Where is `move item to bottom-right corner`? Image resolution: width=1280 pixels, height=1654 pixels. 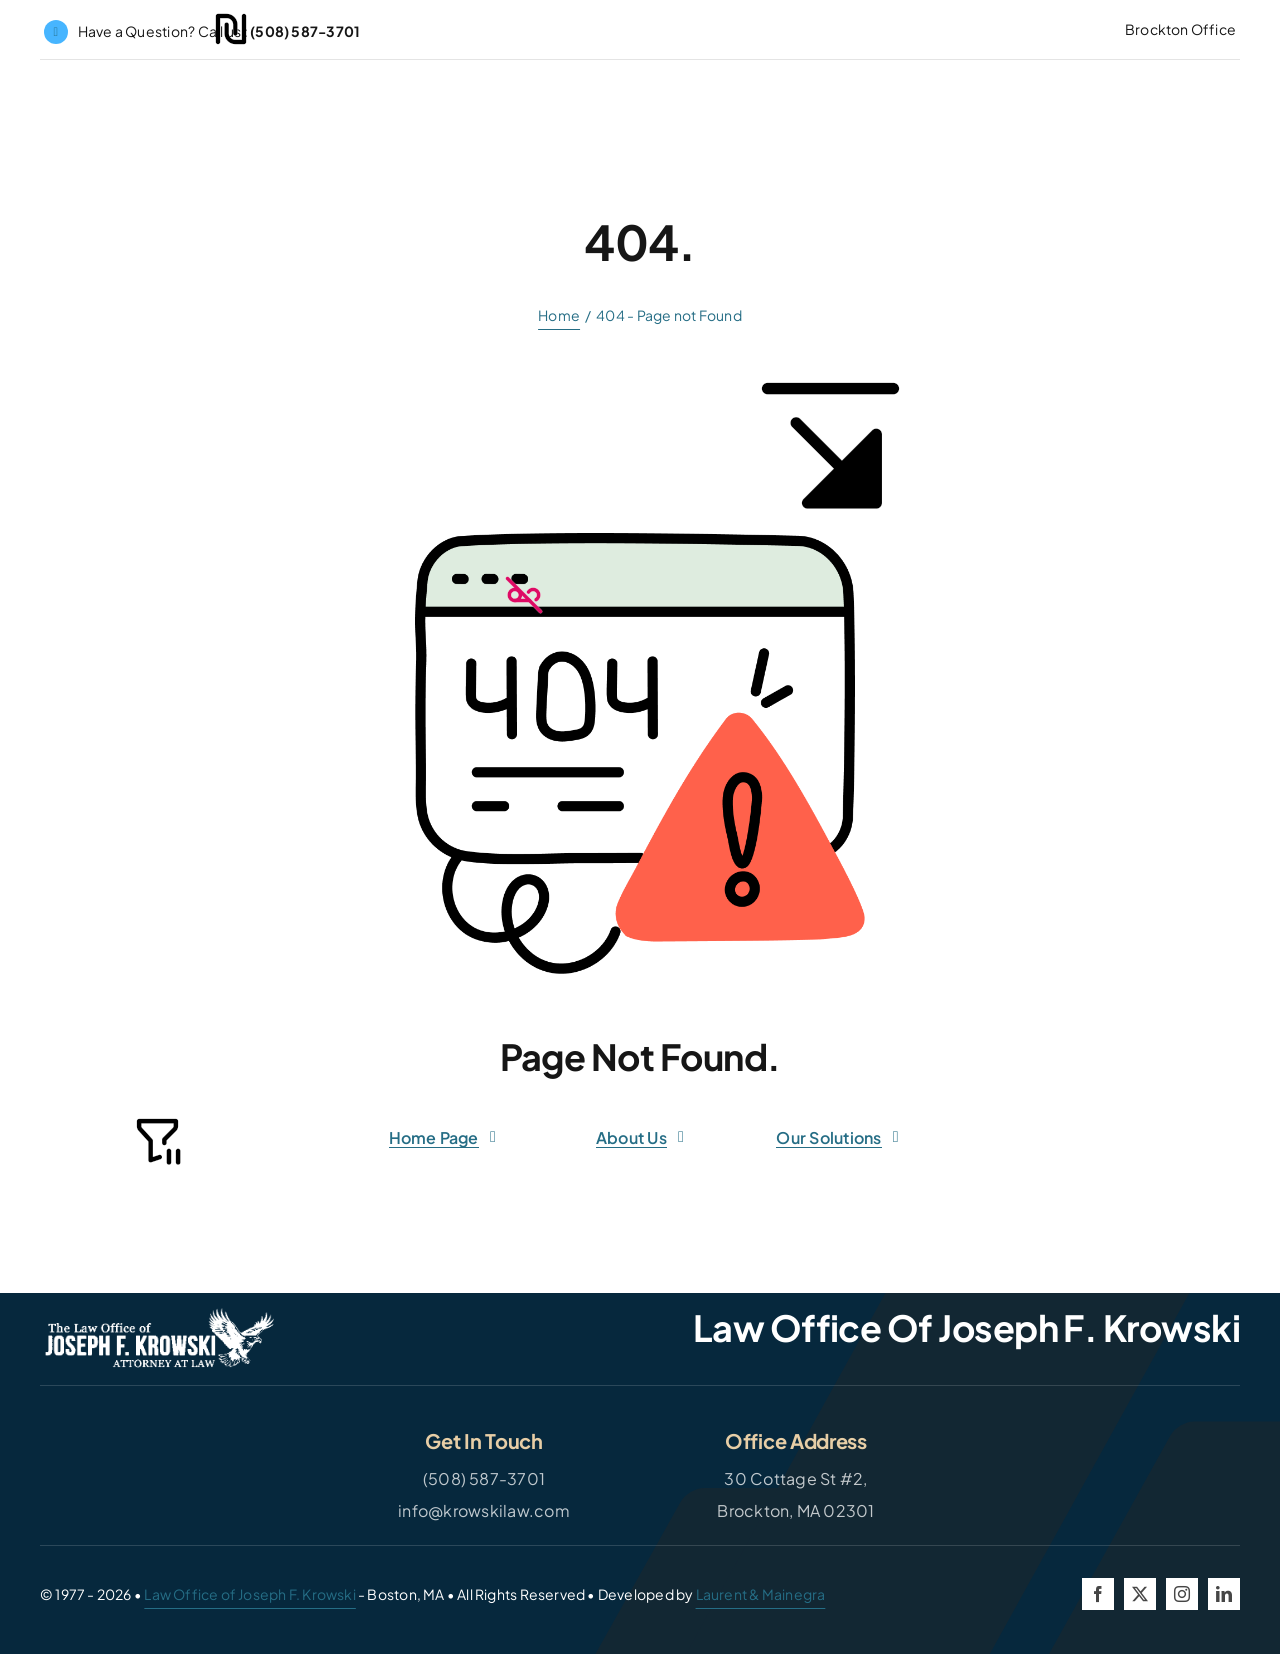
move item to bottom-right corner is located at coordinates (830, 451).